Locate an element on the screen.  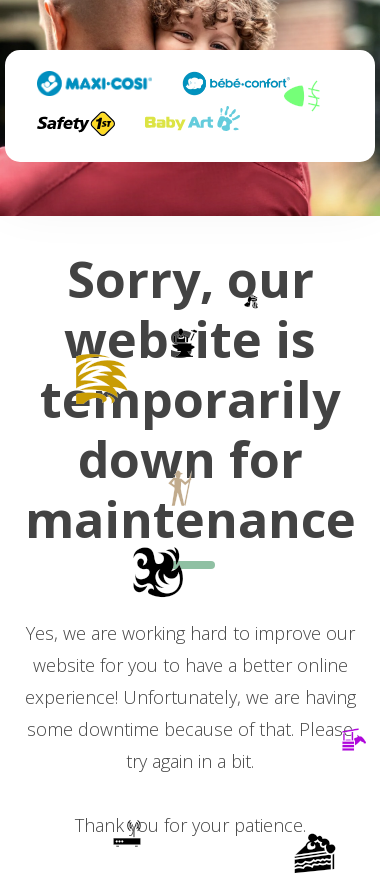
fire elemental or nature-fire hybrid ability is located at coordinates (158, 572).